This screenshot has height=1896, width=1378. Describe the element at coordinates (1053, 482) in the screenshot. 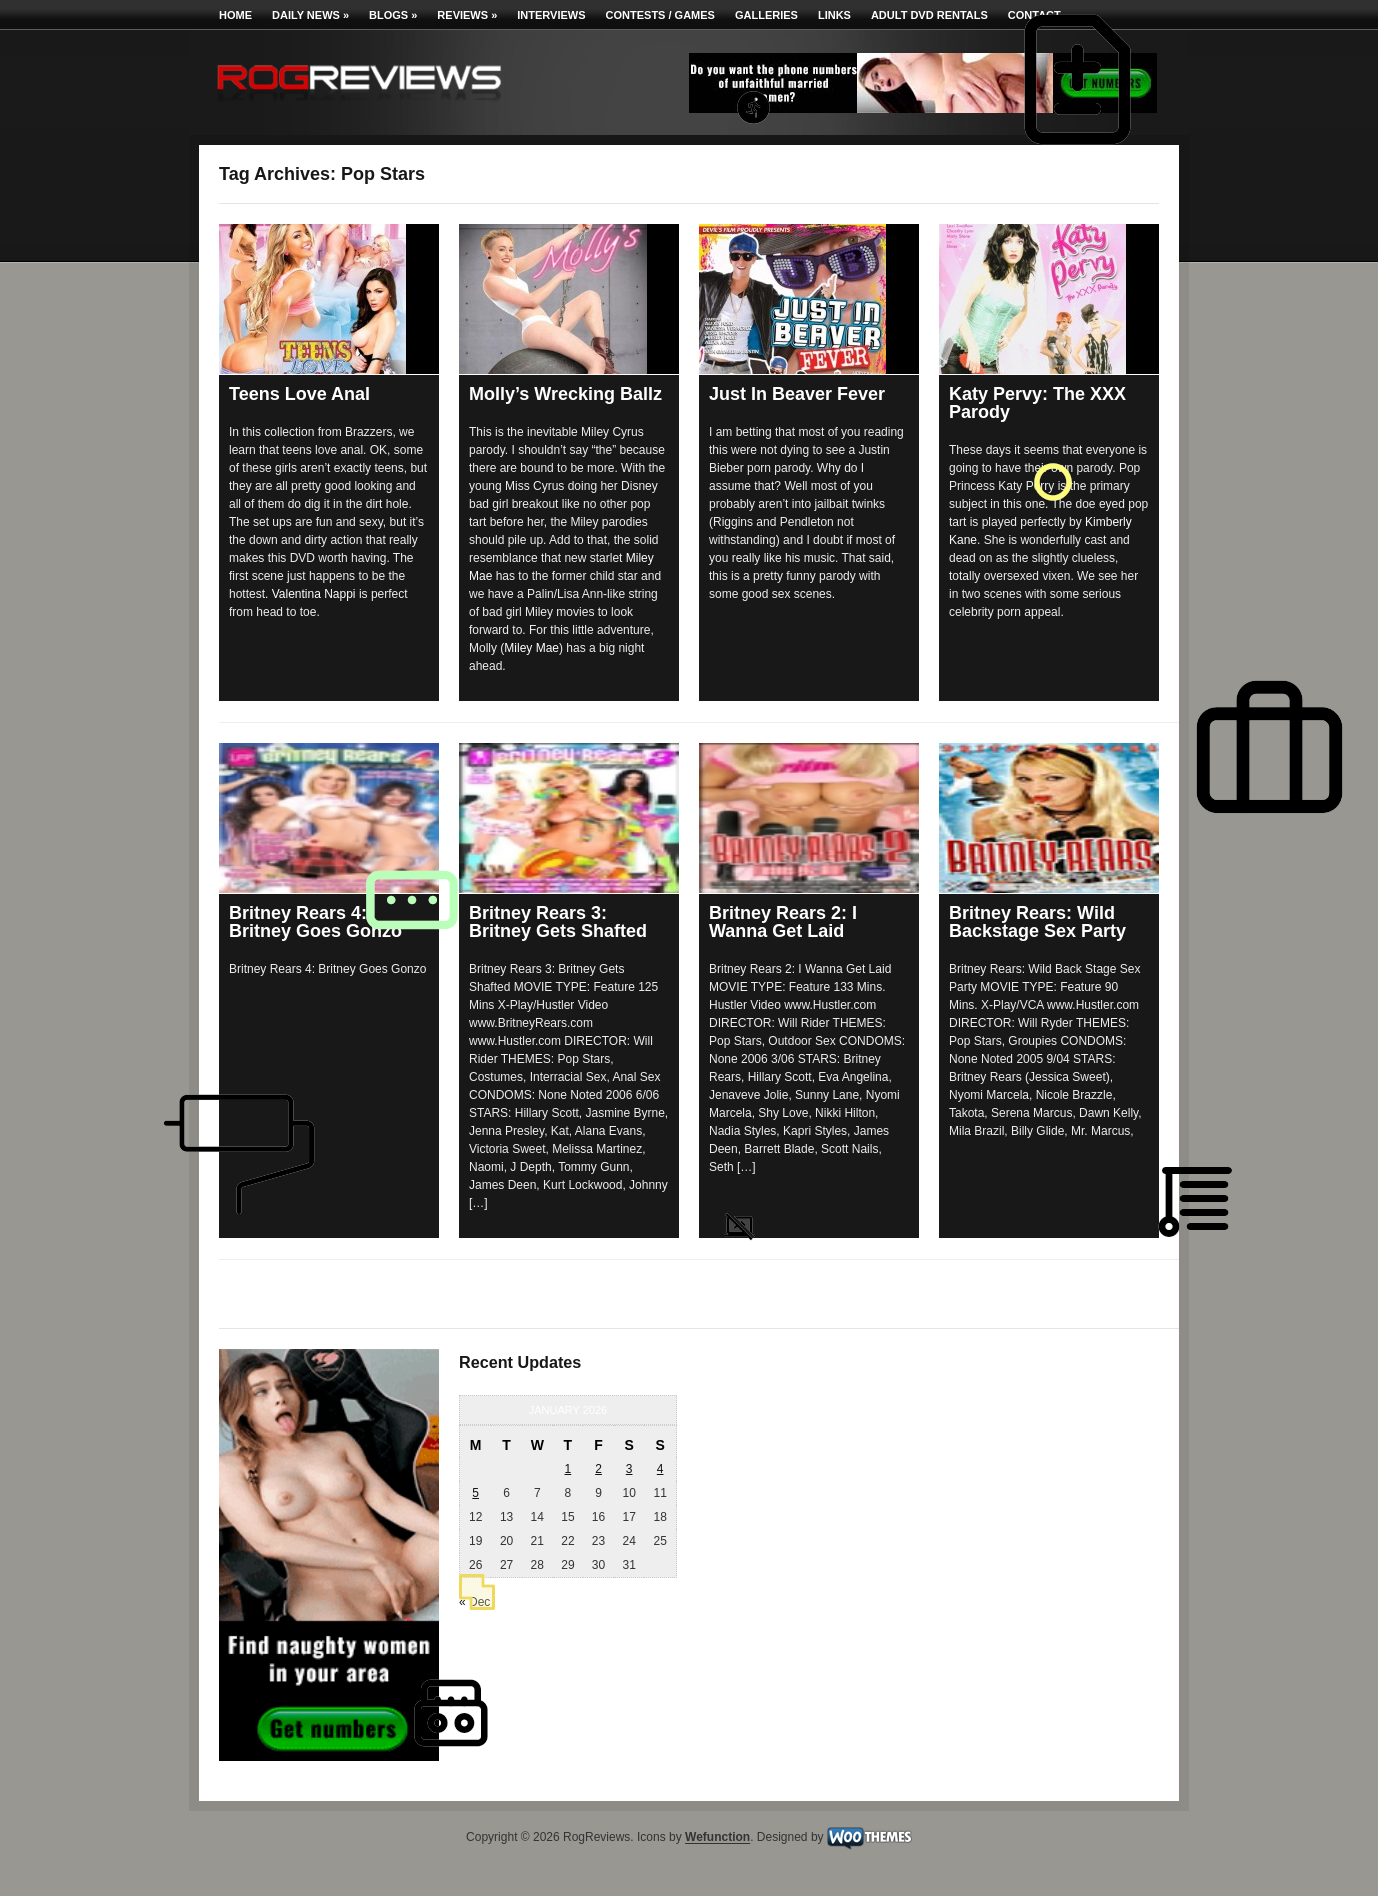

I see `indicates an unread item or notification` at that location.